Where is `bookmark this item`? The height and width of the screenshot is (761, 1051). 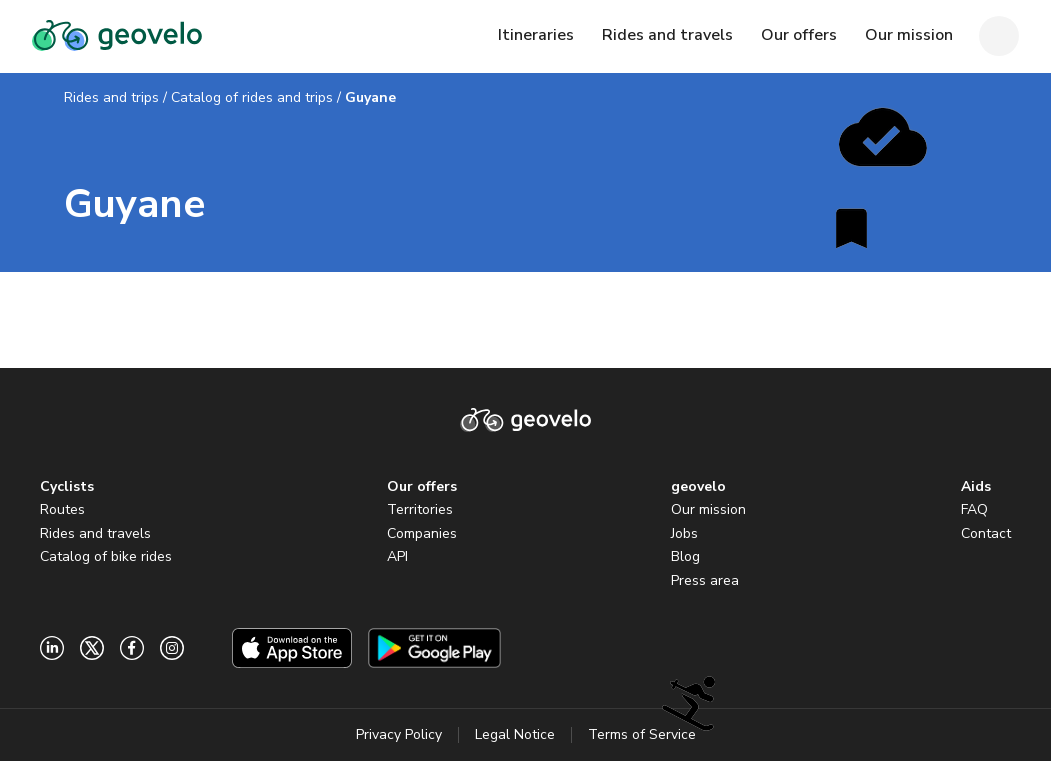
bookmark this item is located at coordinates (851, 228).